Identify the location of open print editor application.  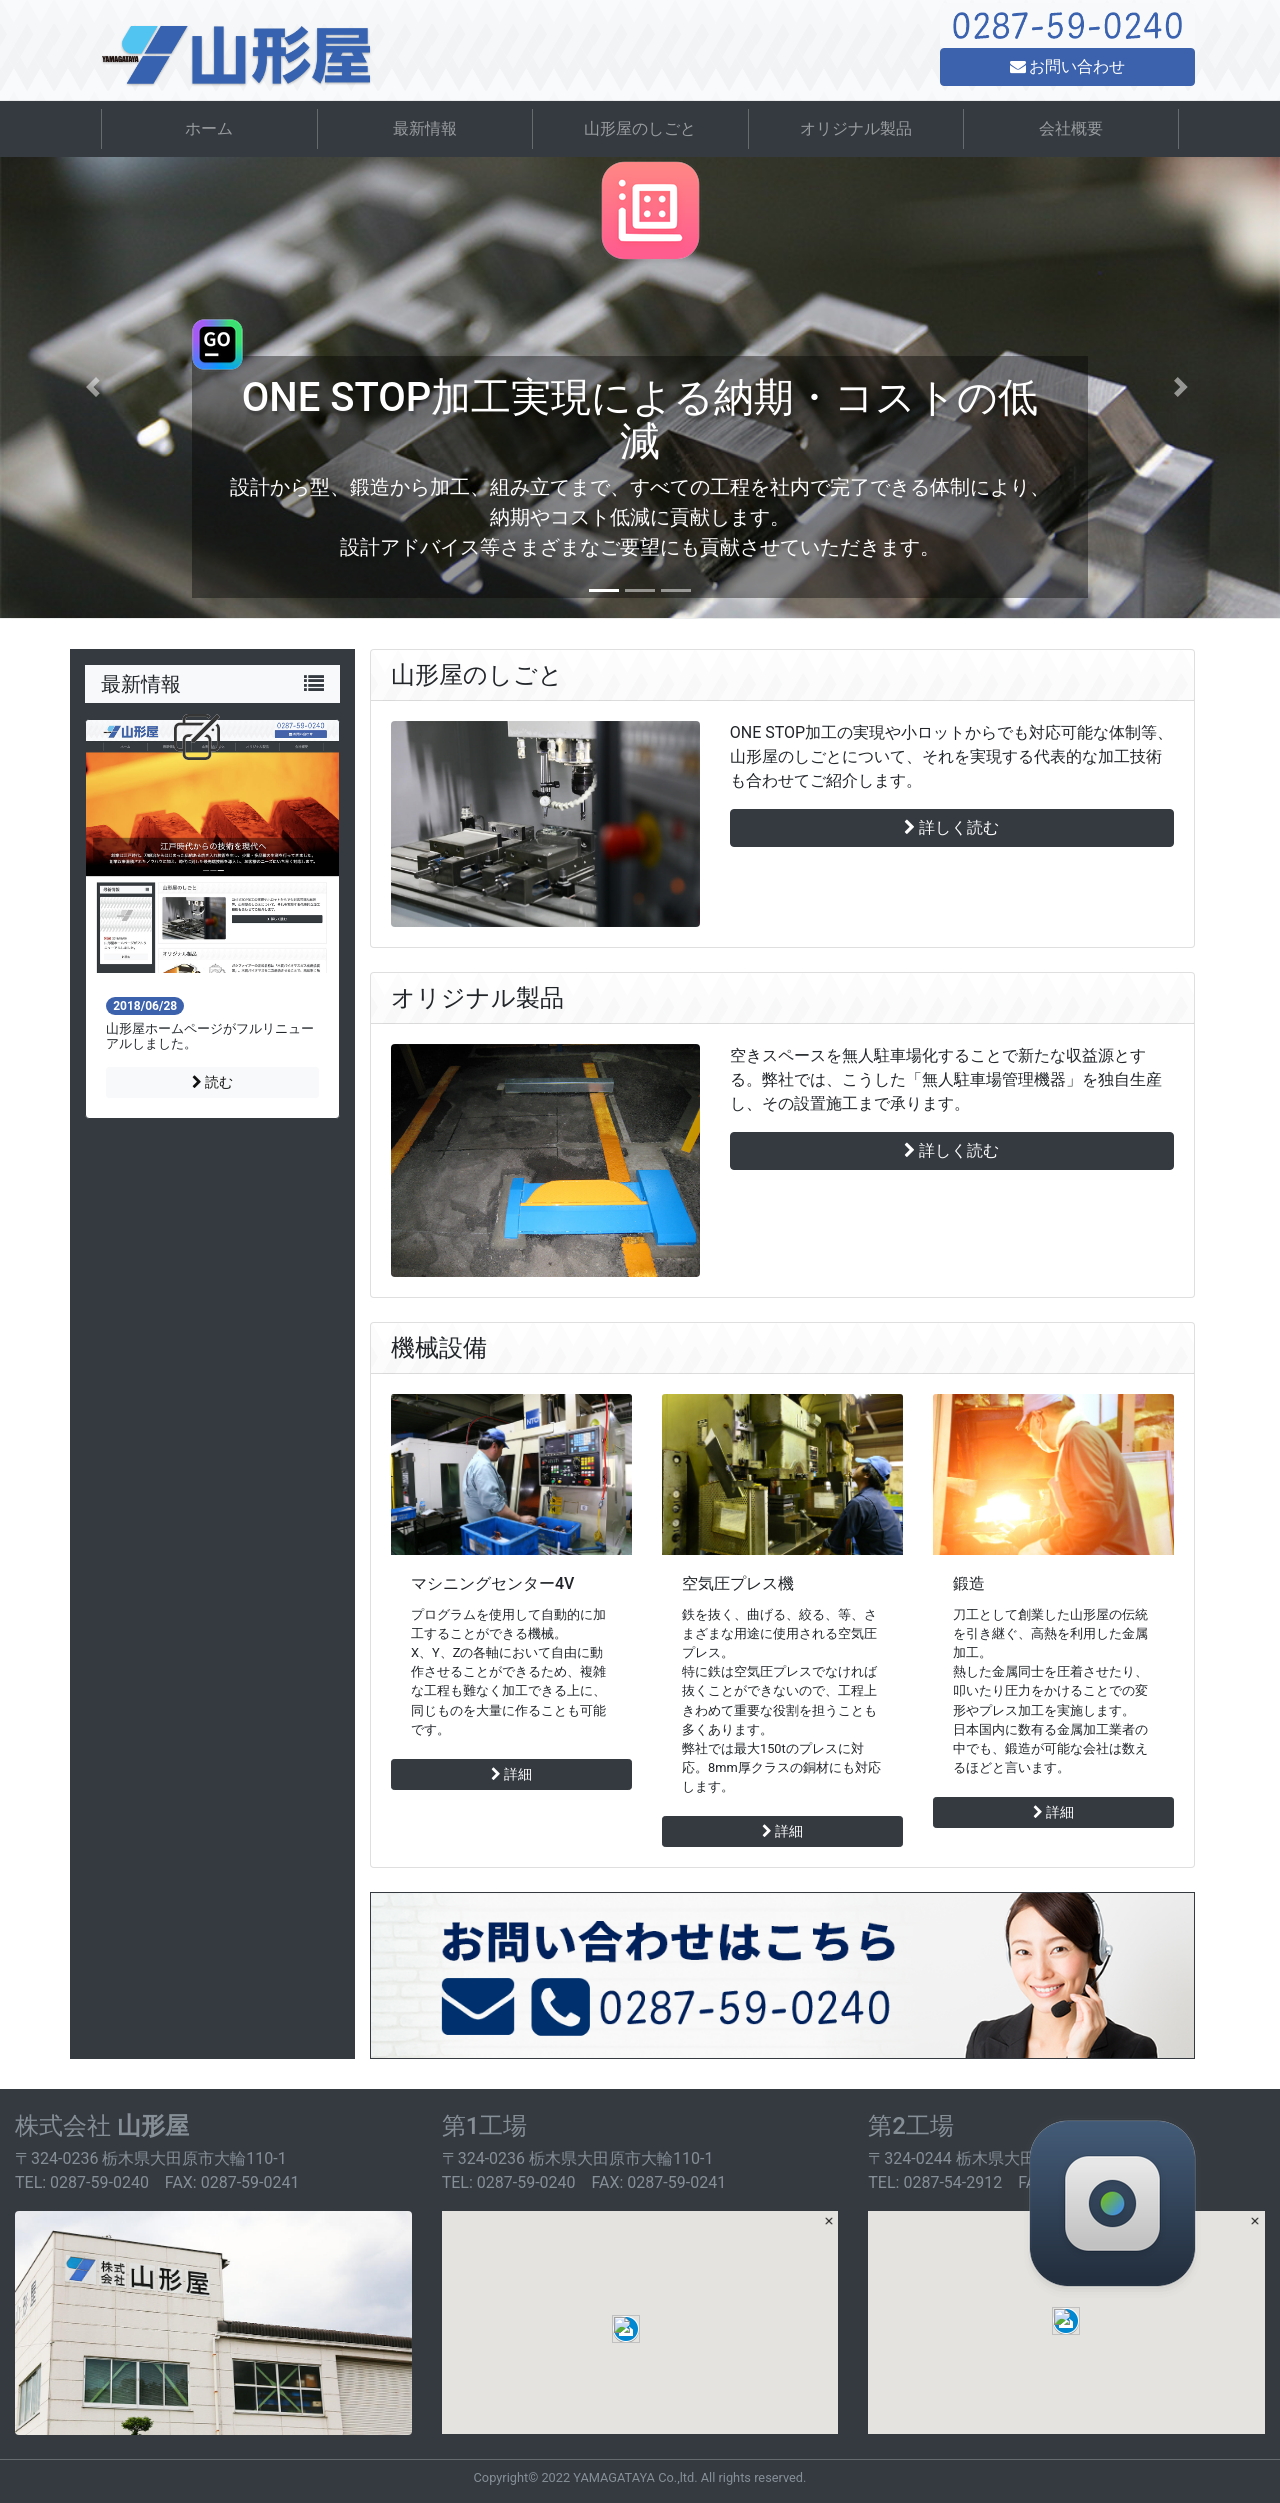
(197, 737).